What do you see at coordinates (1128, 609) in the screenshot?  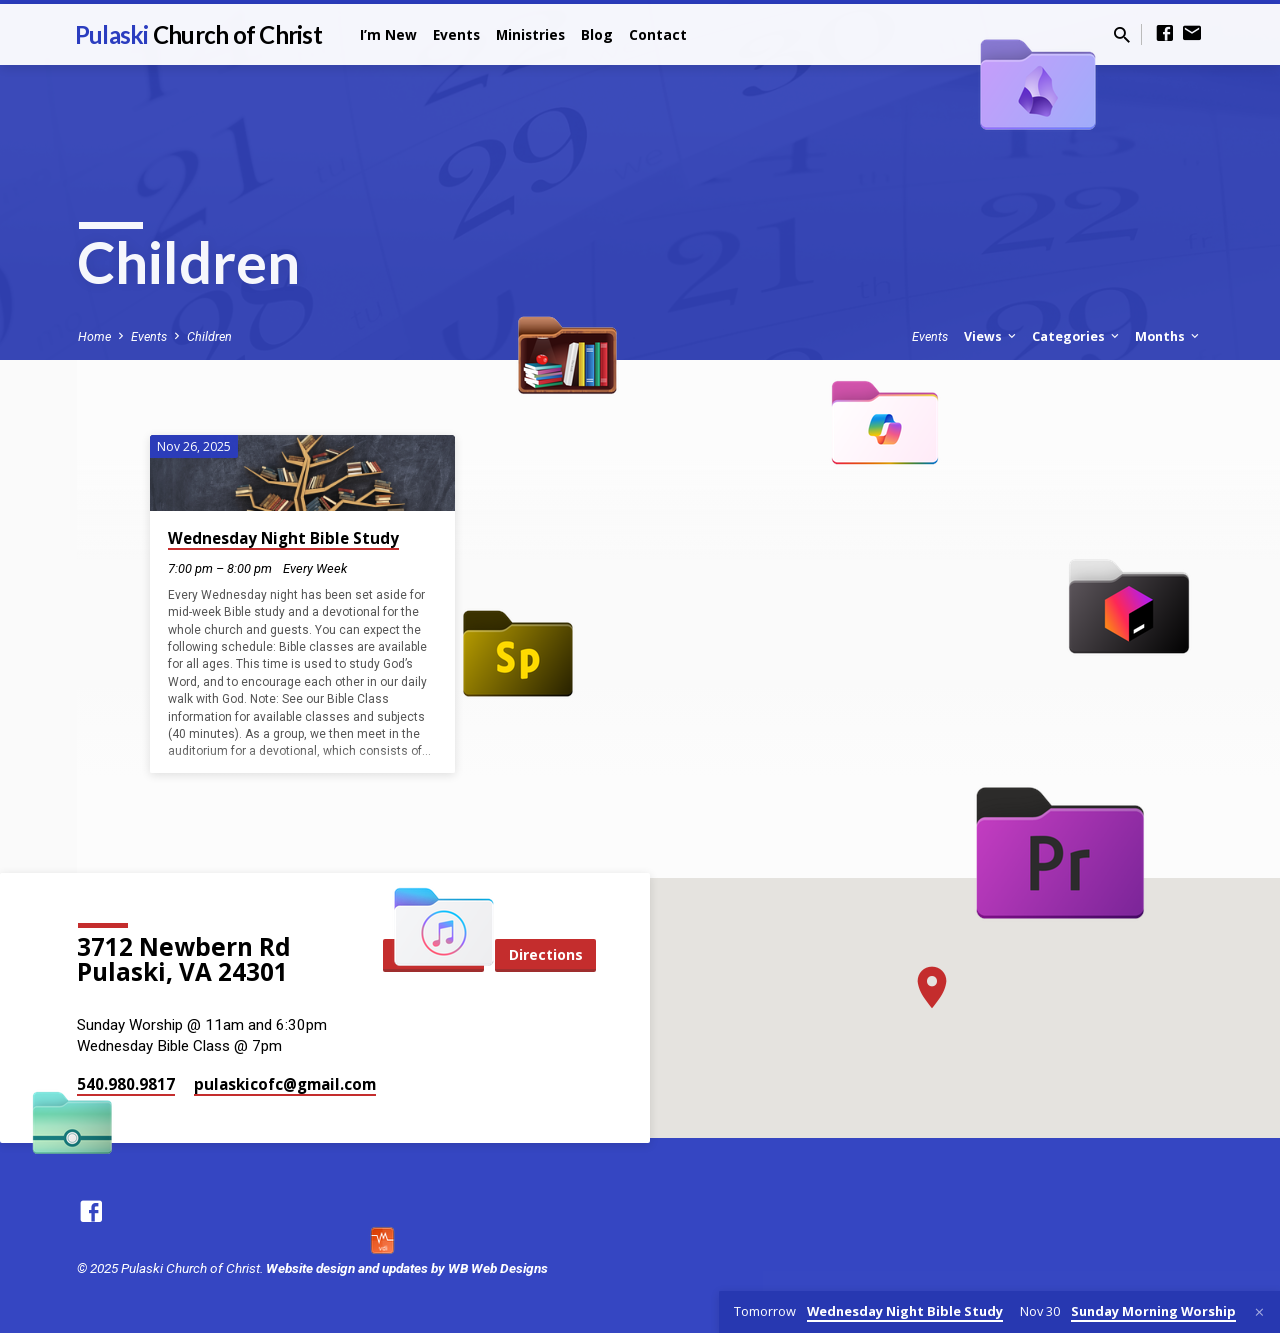 I see `open folder containing JetBrains Toolbox projects` at bounding box center [1128, 609].